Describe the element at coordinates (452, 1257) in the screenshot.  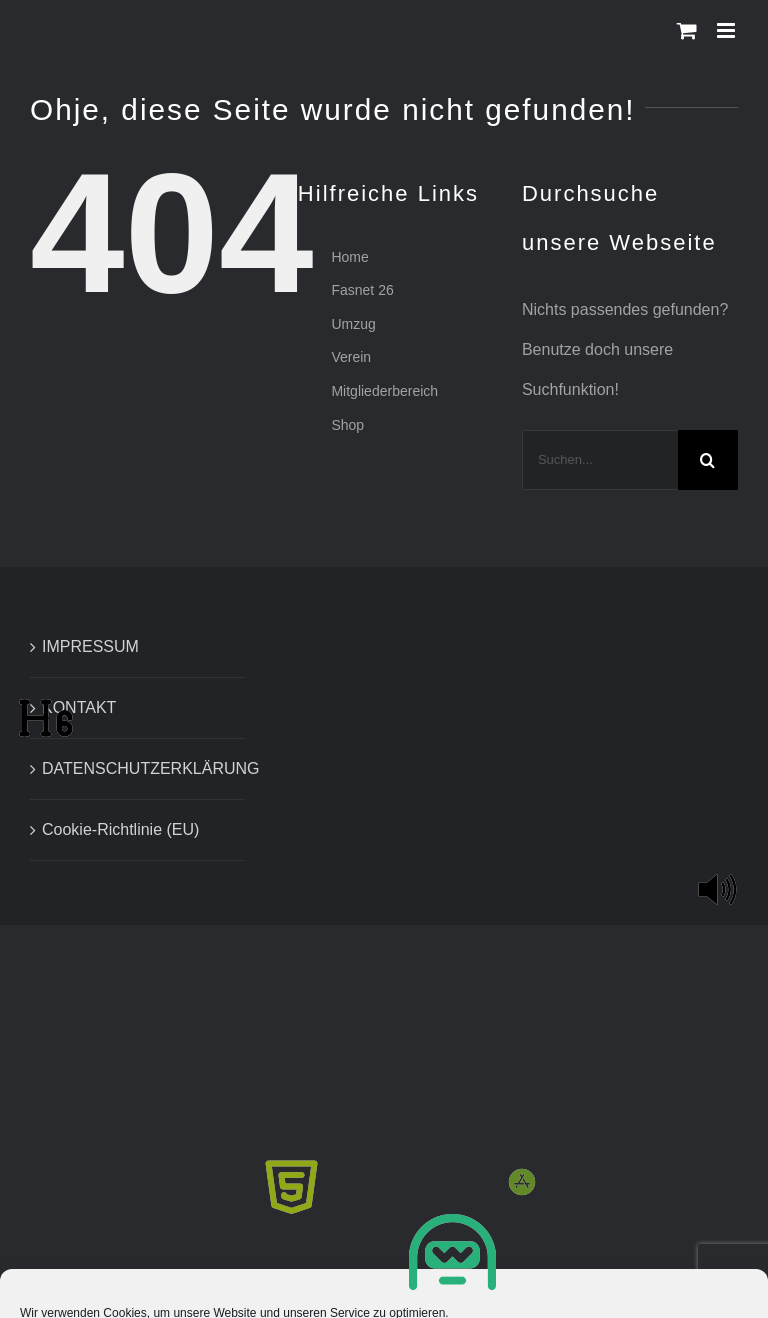
I see `access GitHub's Hubot automation bot` at that location.